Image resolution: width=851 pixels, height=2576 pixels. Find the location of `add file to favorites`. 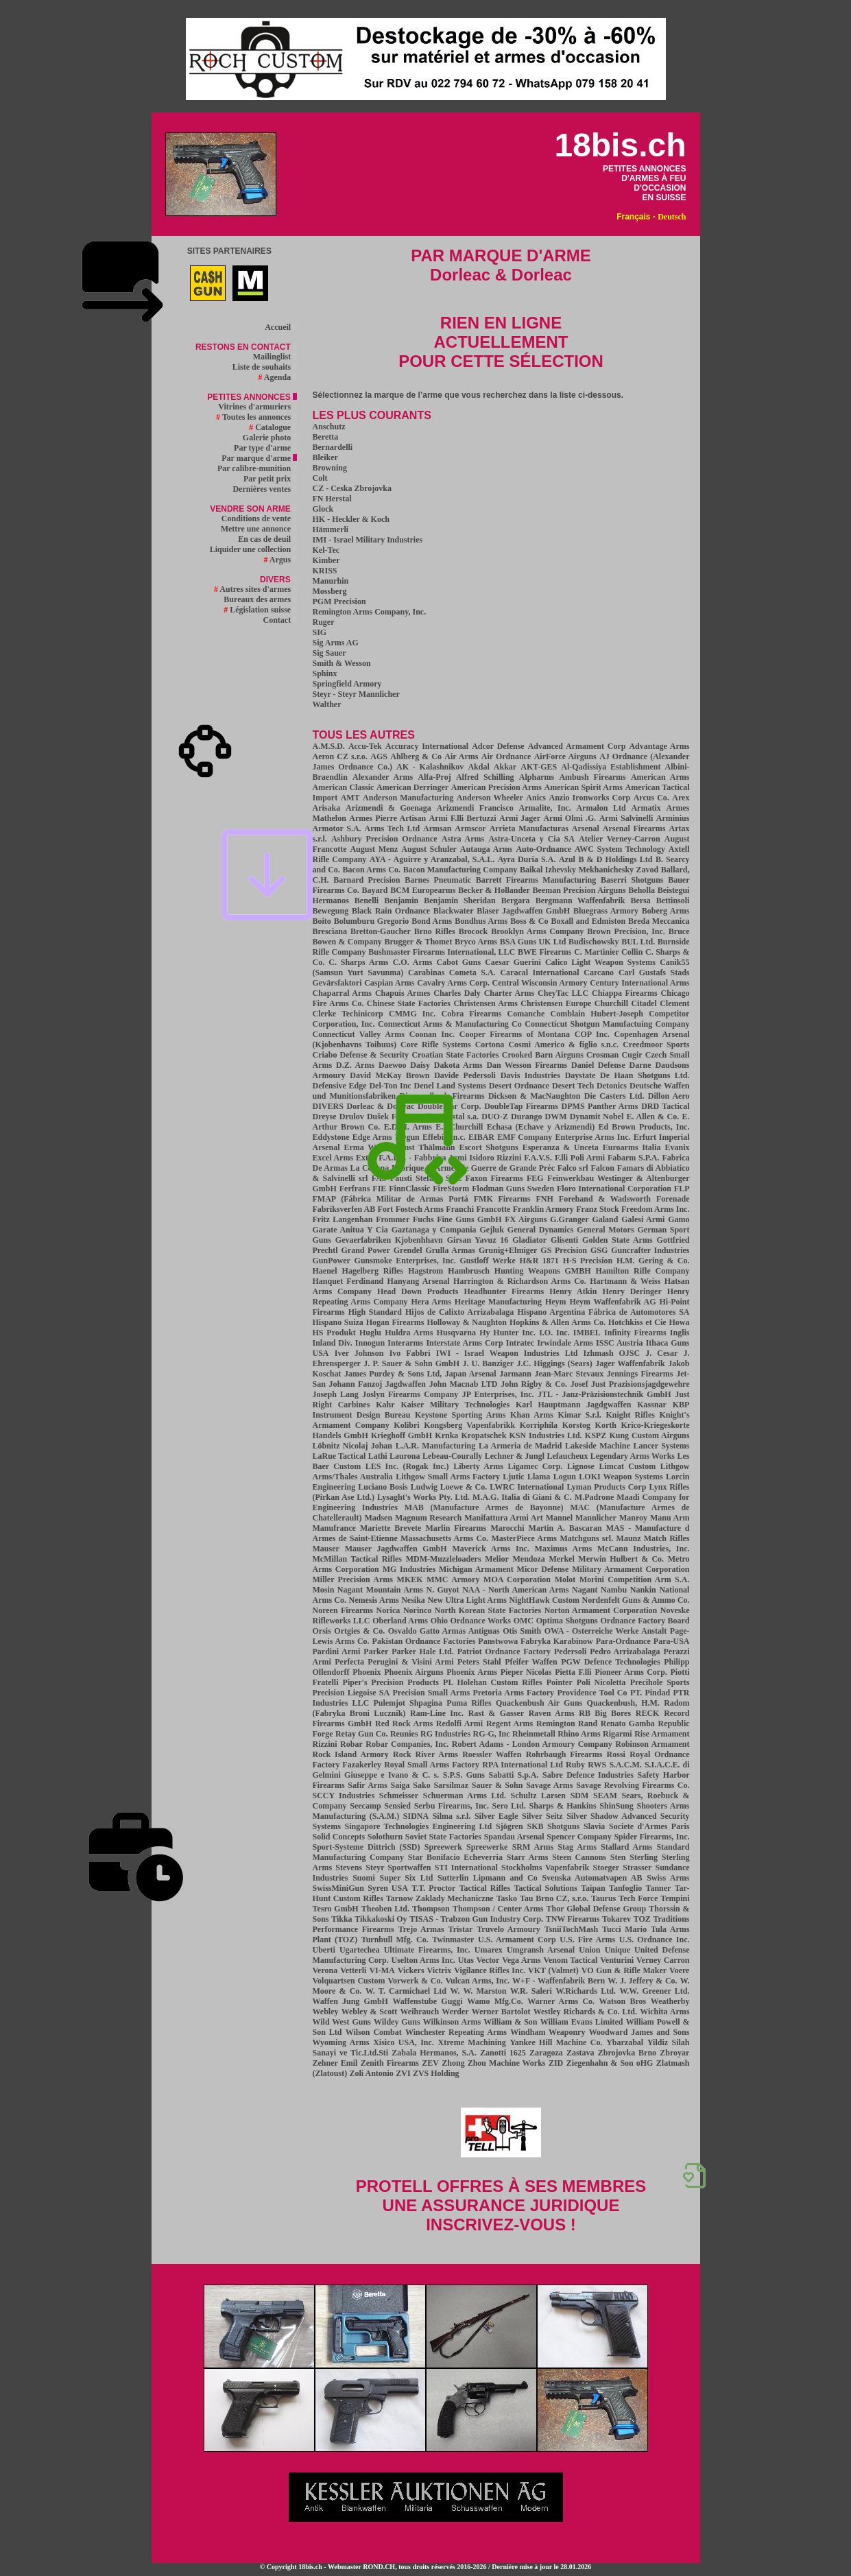

add file to favorites is located at coordinates (695, 2175).